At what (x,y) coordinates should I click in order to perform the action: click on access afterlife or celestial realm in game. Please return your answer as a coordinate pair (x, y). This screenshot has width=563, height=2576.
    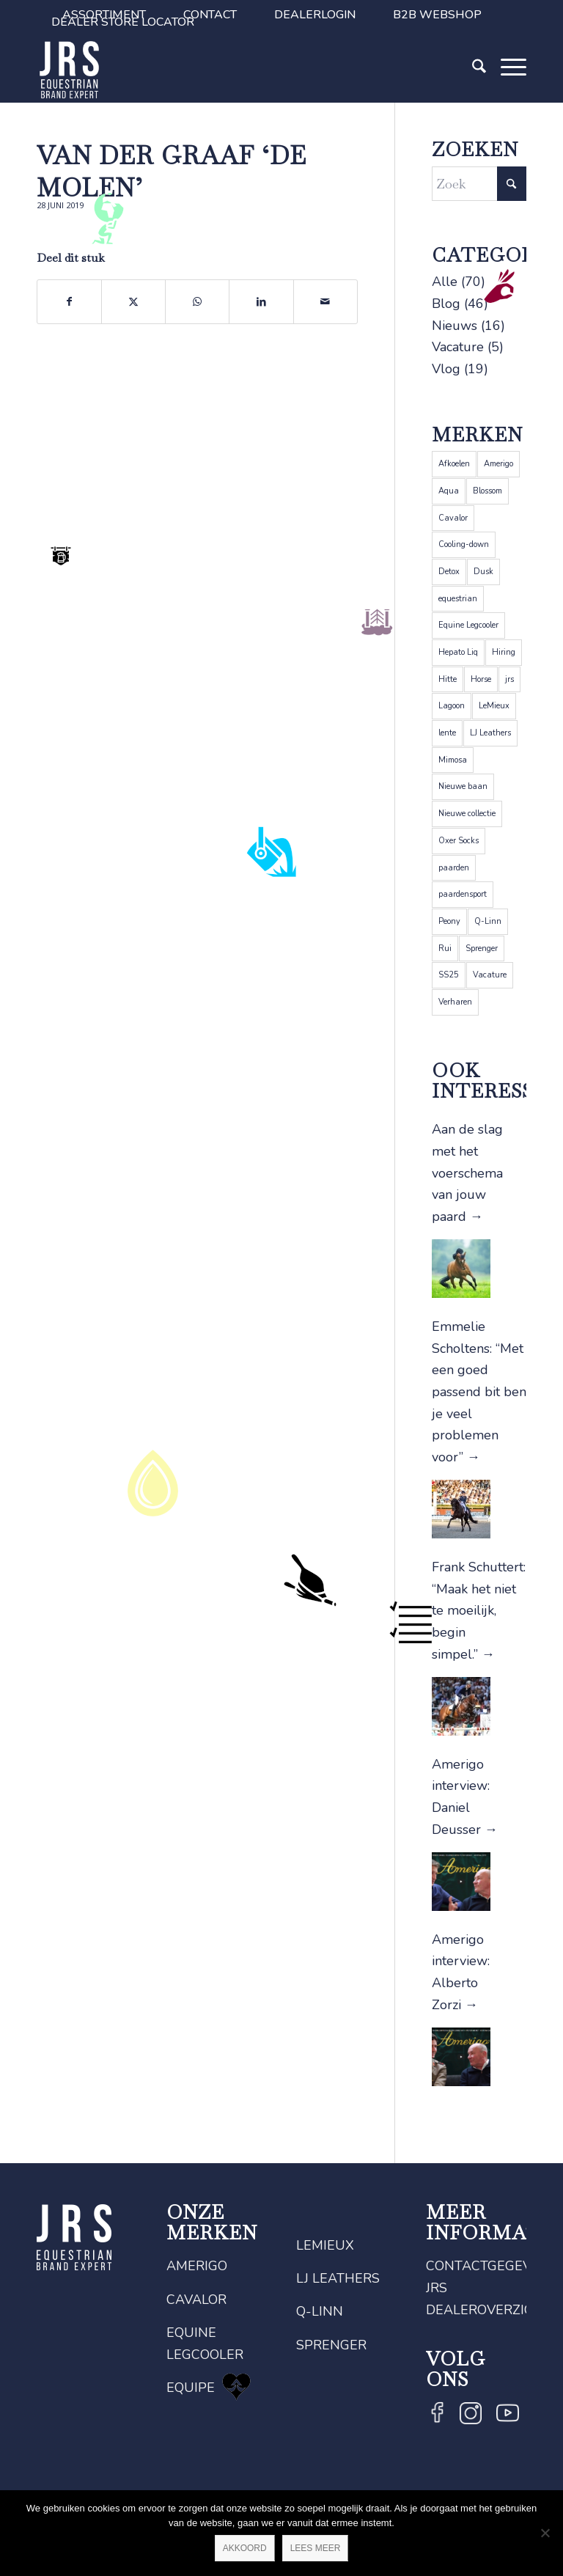
    Looking at the image, I should click on (377, 622).